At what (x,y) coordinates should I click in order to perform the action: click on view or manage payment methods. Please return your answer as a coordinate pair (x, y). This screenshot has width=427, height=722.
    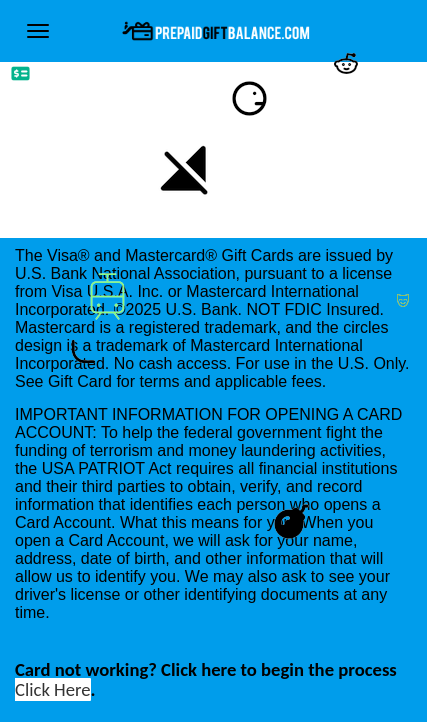
    Looking at the image, I should click on (20, 73).